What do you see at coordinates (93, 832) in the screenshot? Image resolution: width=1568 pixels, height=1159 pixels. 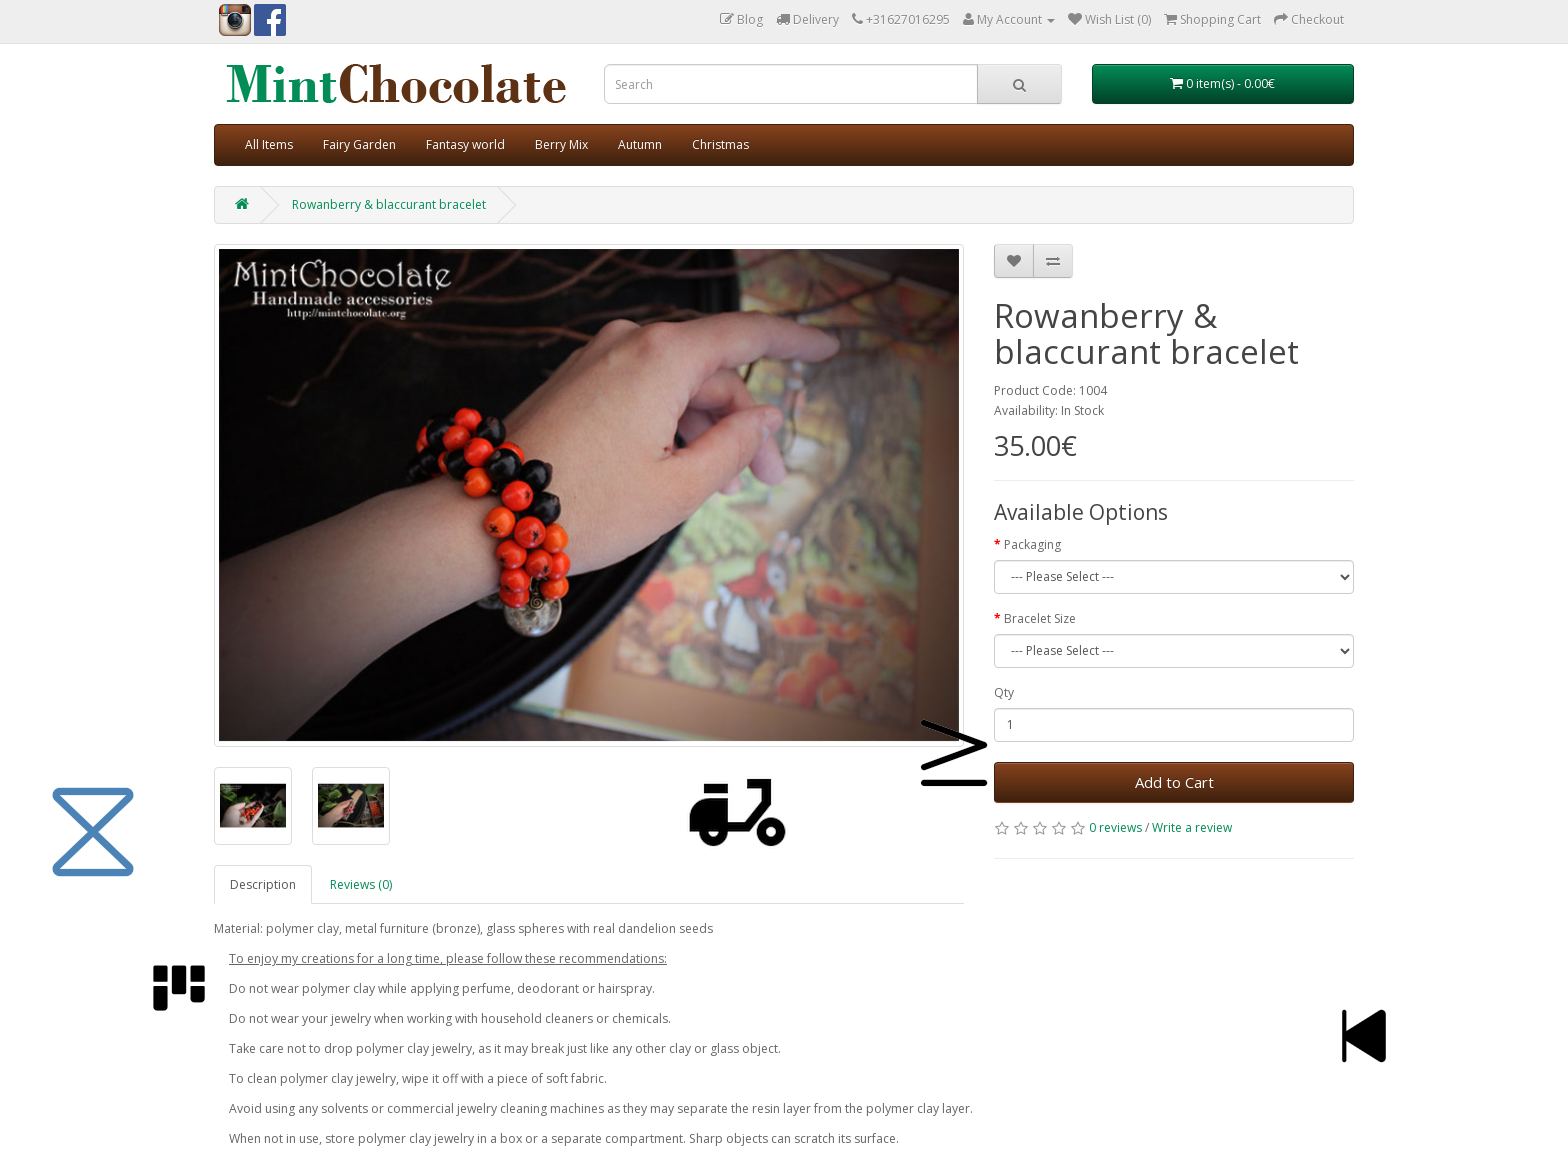 I see `indicates loading or processing in progress` at bounding box center [93, 832].